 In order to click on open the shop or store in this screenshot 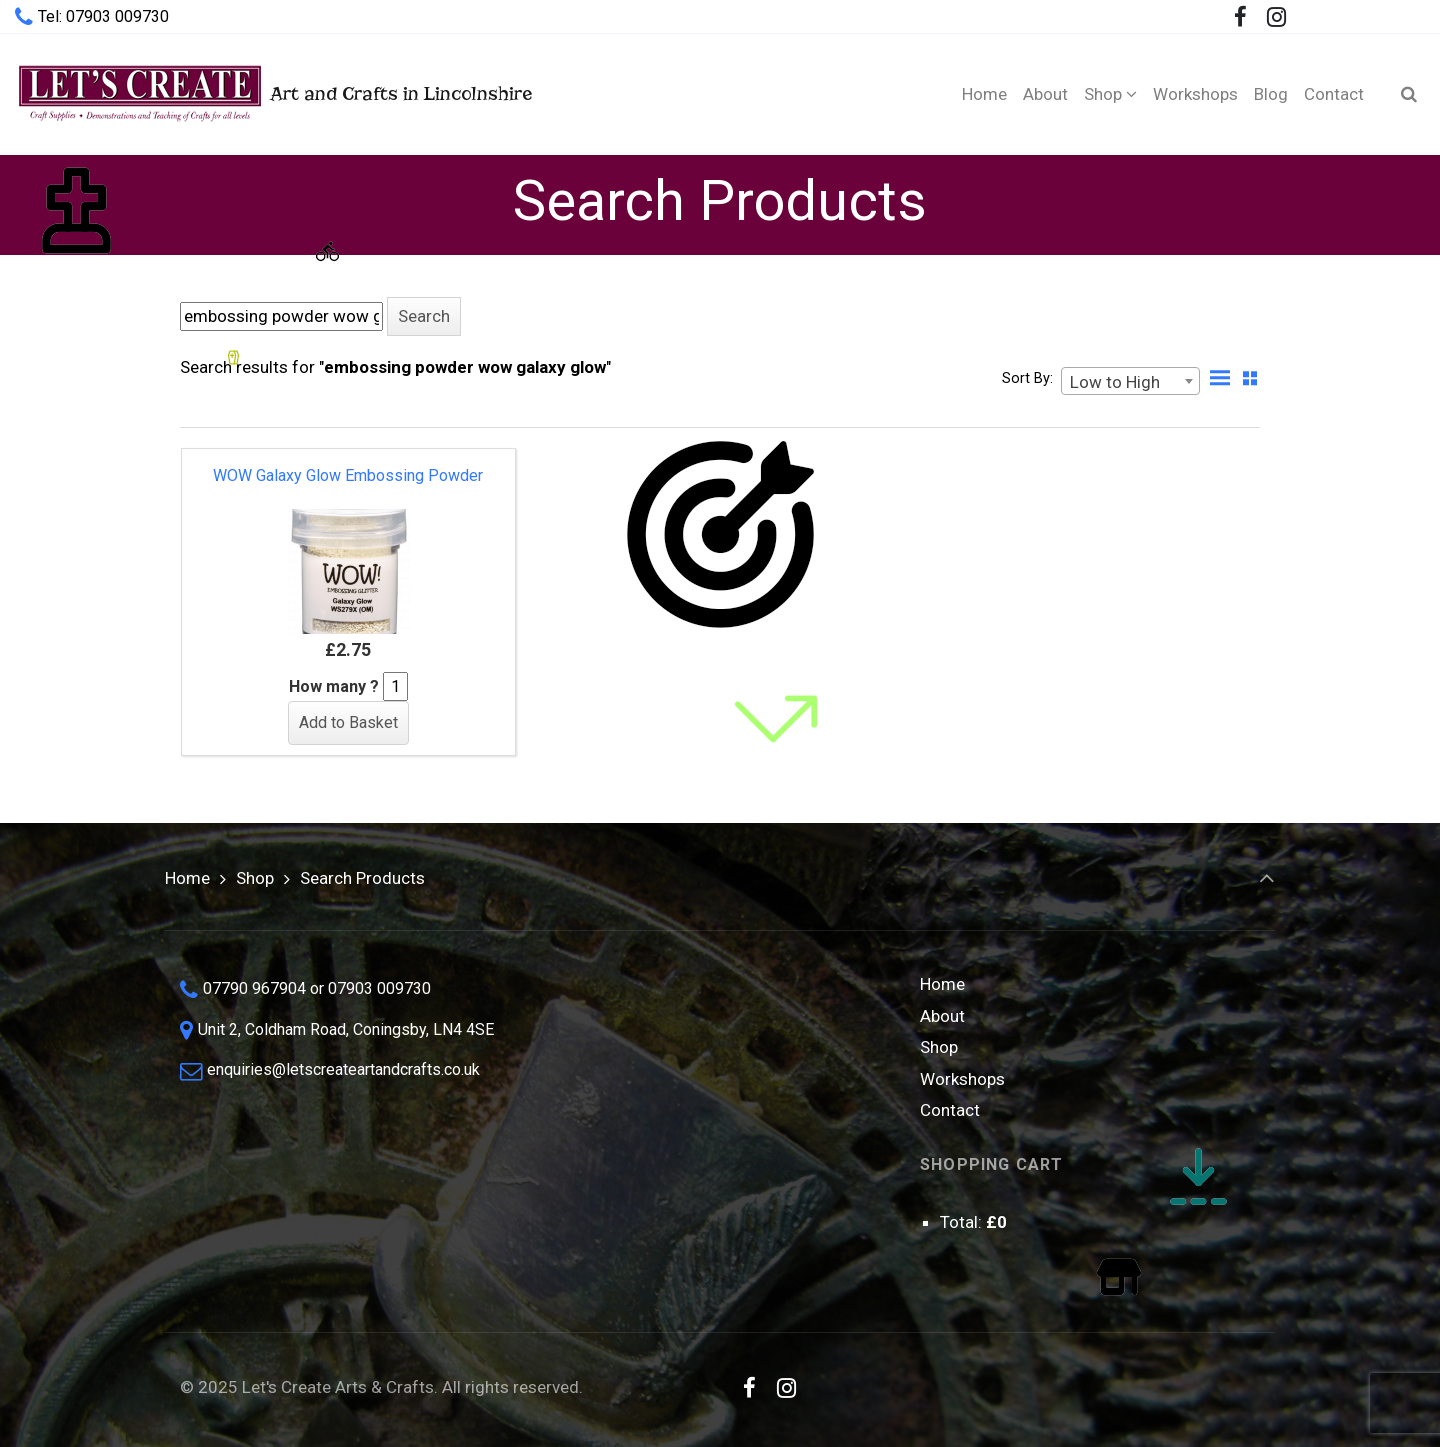, I will do `click(1119, 1277)`.